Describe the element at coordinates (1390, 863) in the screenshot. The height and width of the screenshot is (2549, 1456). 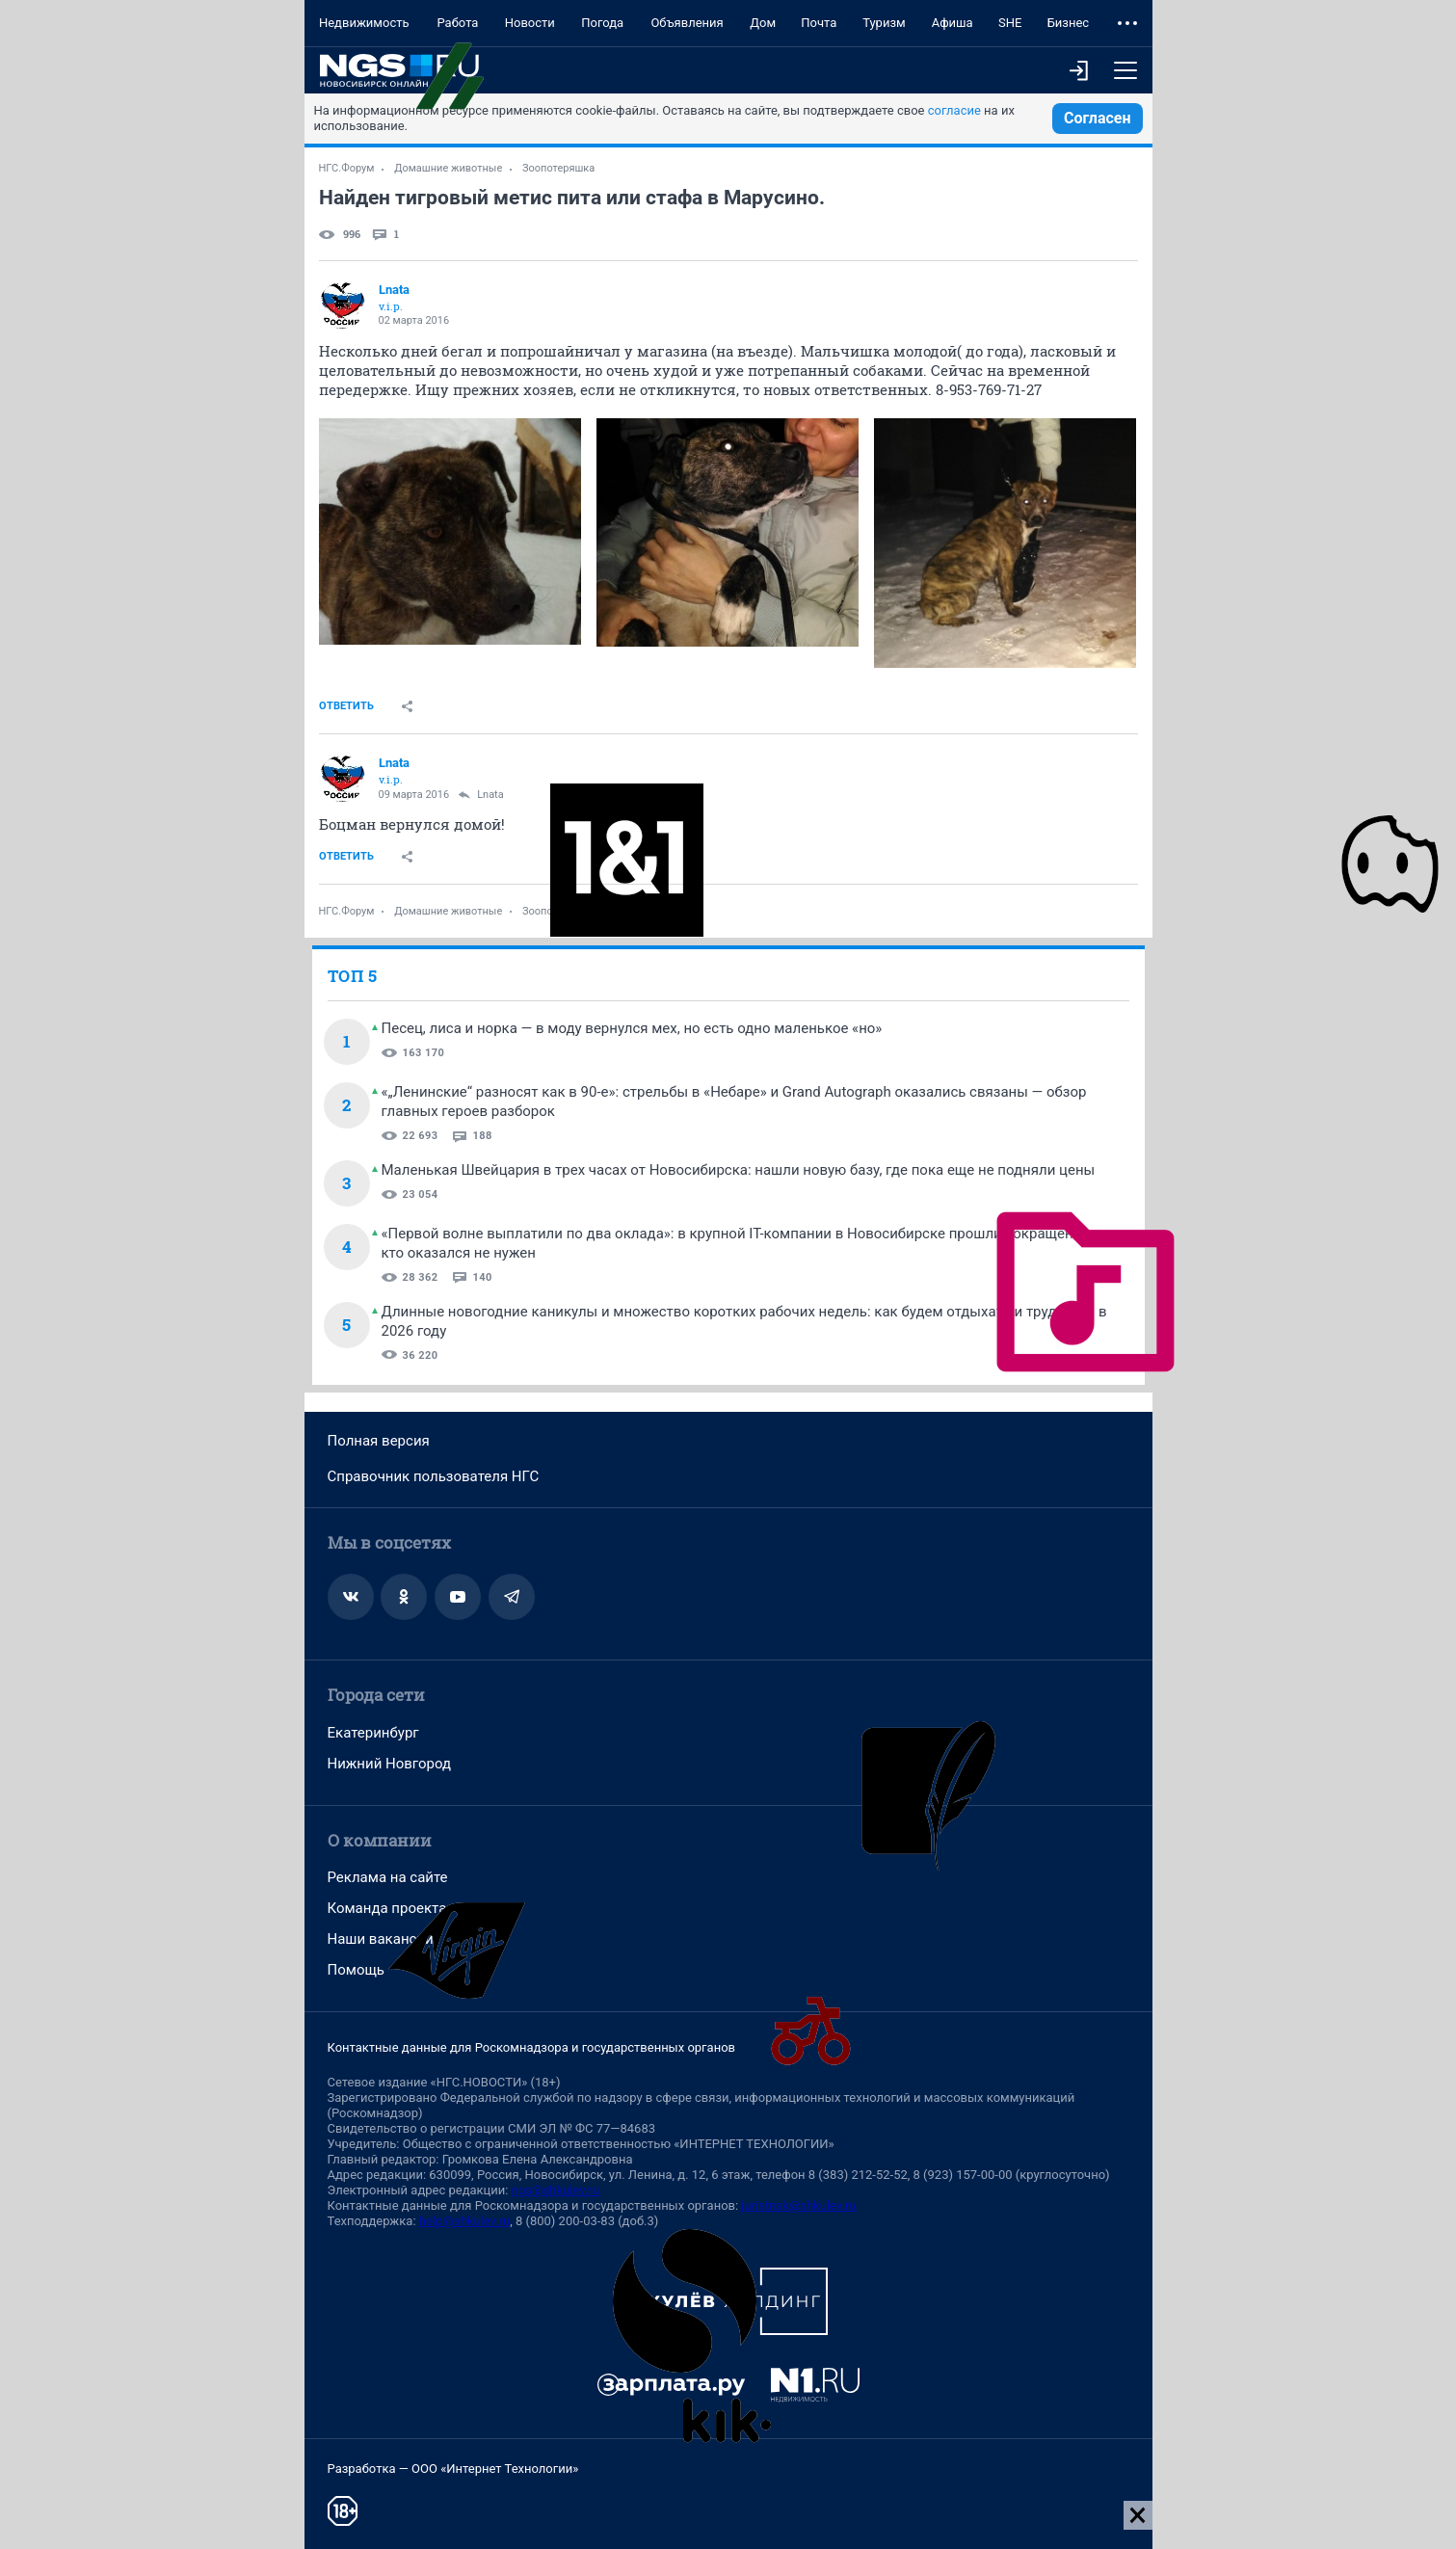
I see `open the aiqfome food delivery app` at that location.